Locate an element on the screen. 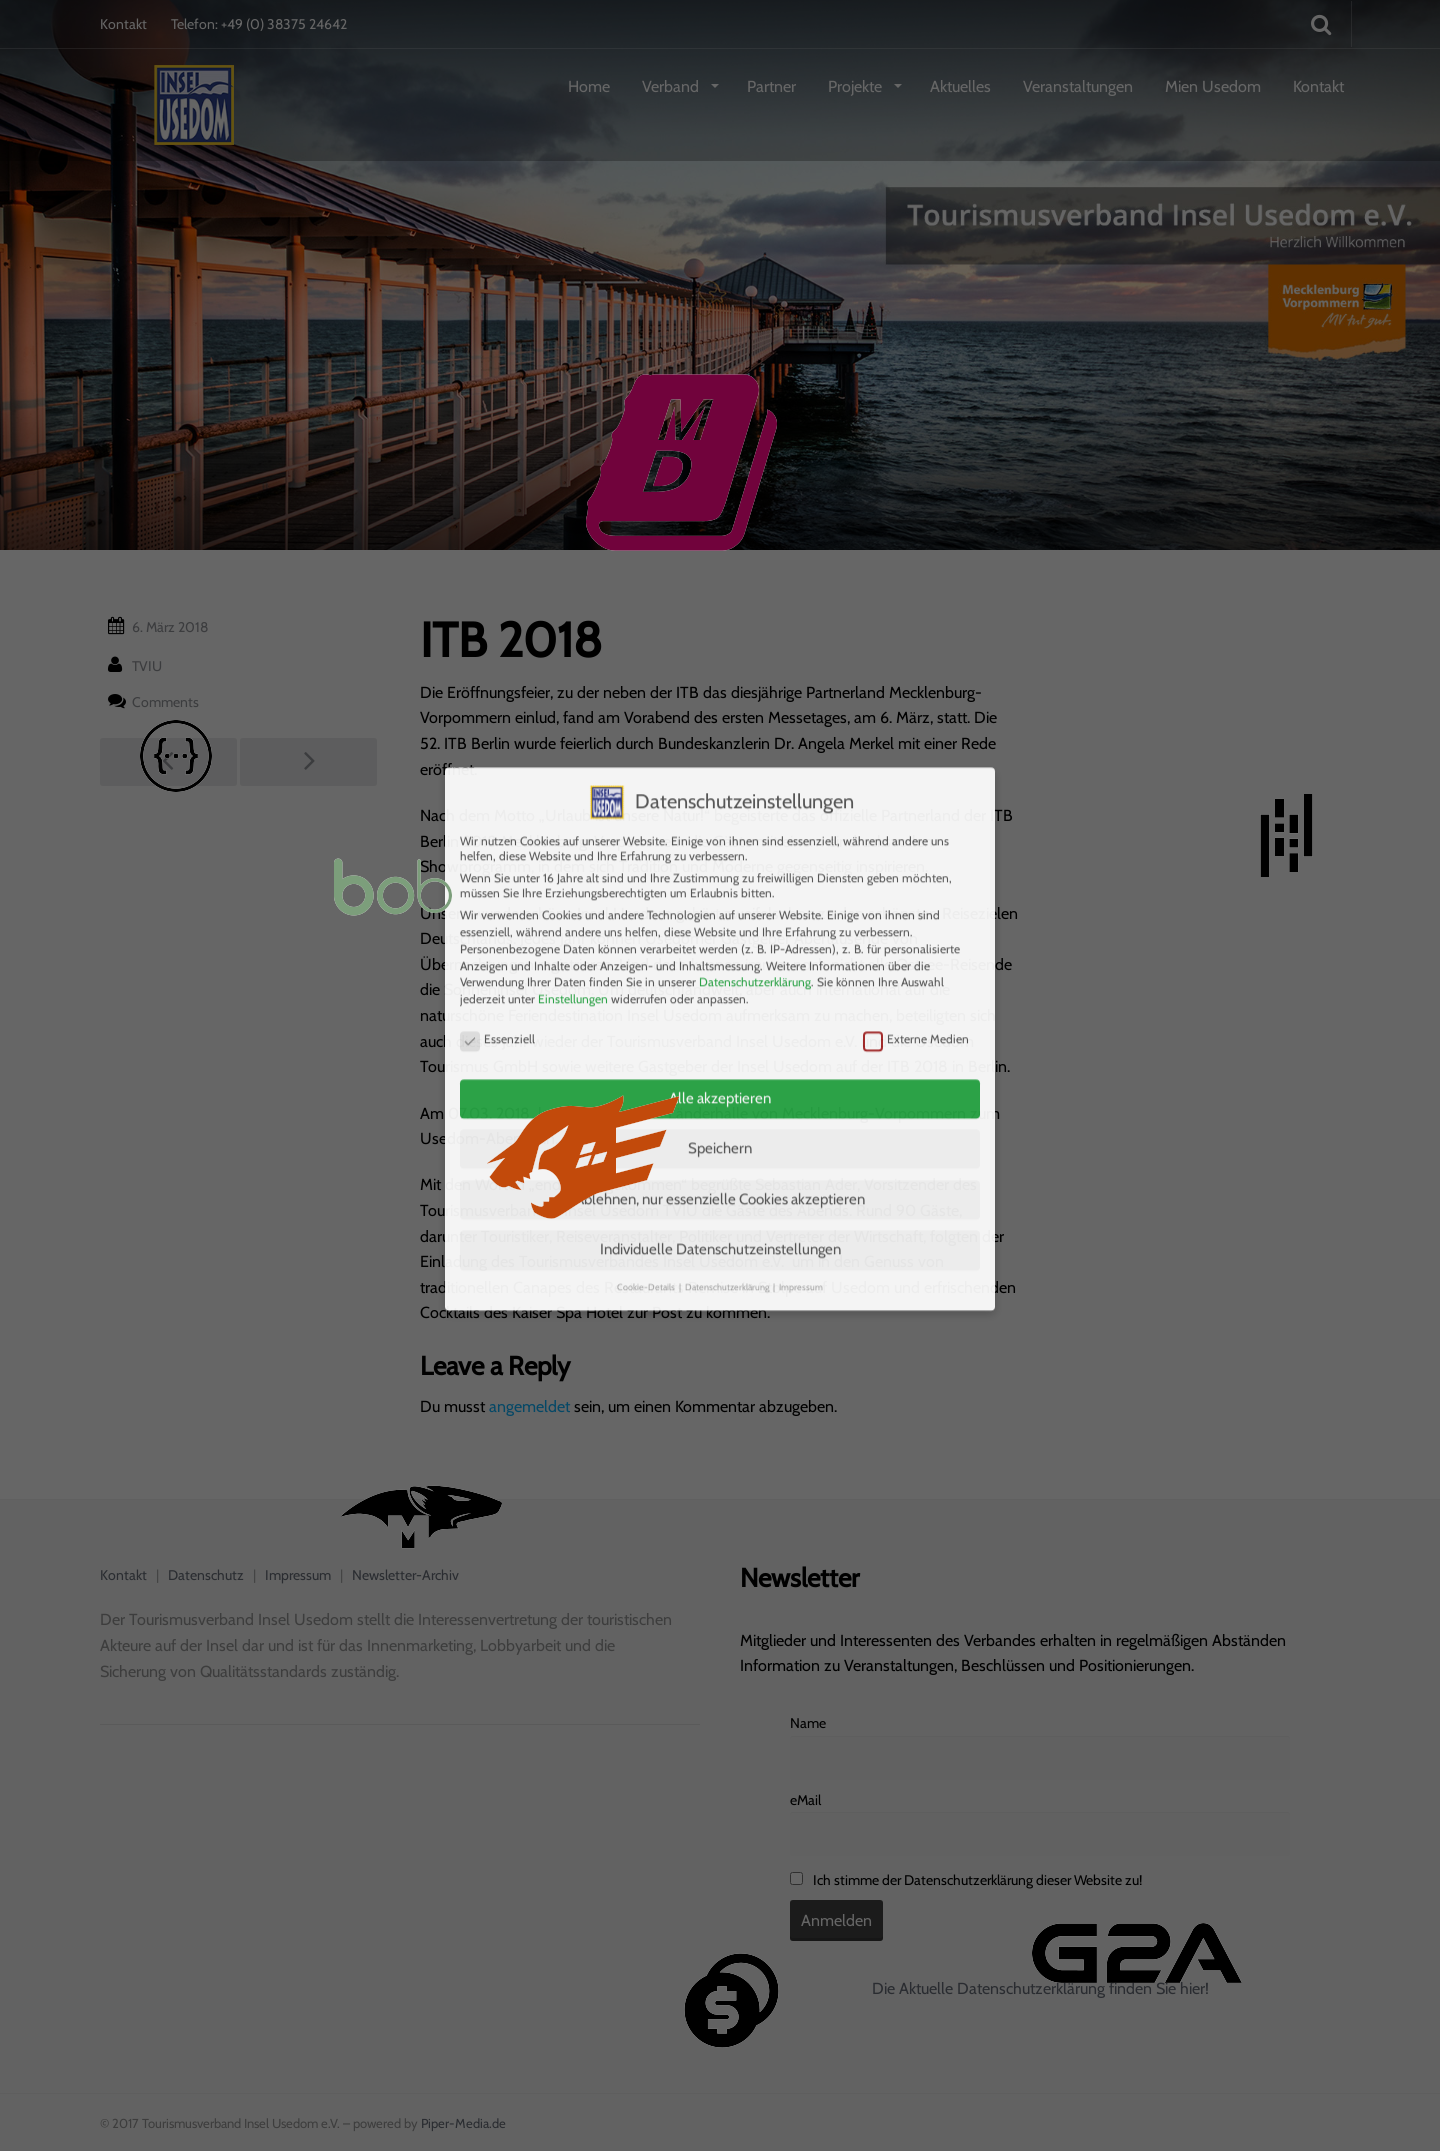 This screenshot has width=1440, height=2151. open the HiBob HR platform is located at coordinates (393, 887).